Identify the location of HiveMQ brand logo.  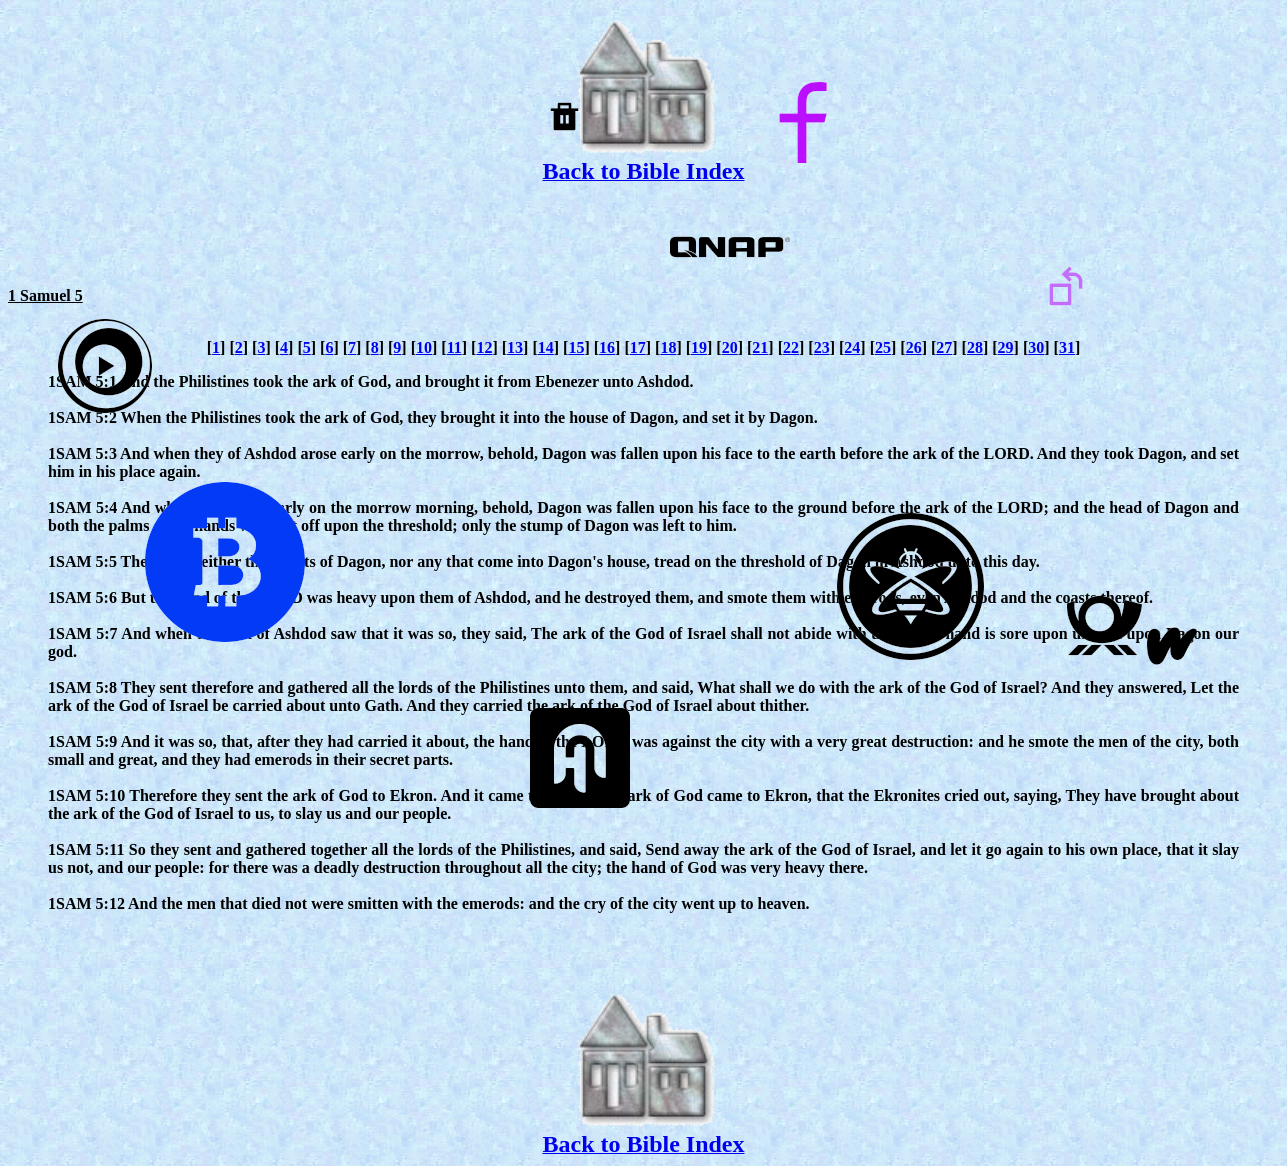
(910, 586).